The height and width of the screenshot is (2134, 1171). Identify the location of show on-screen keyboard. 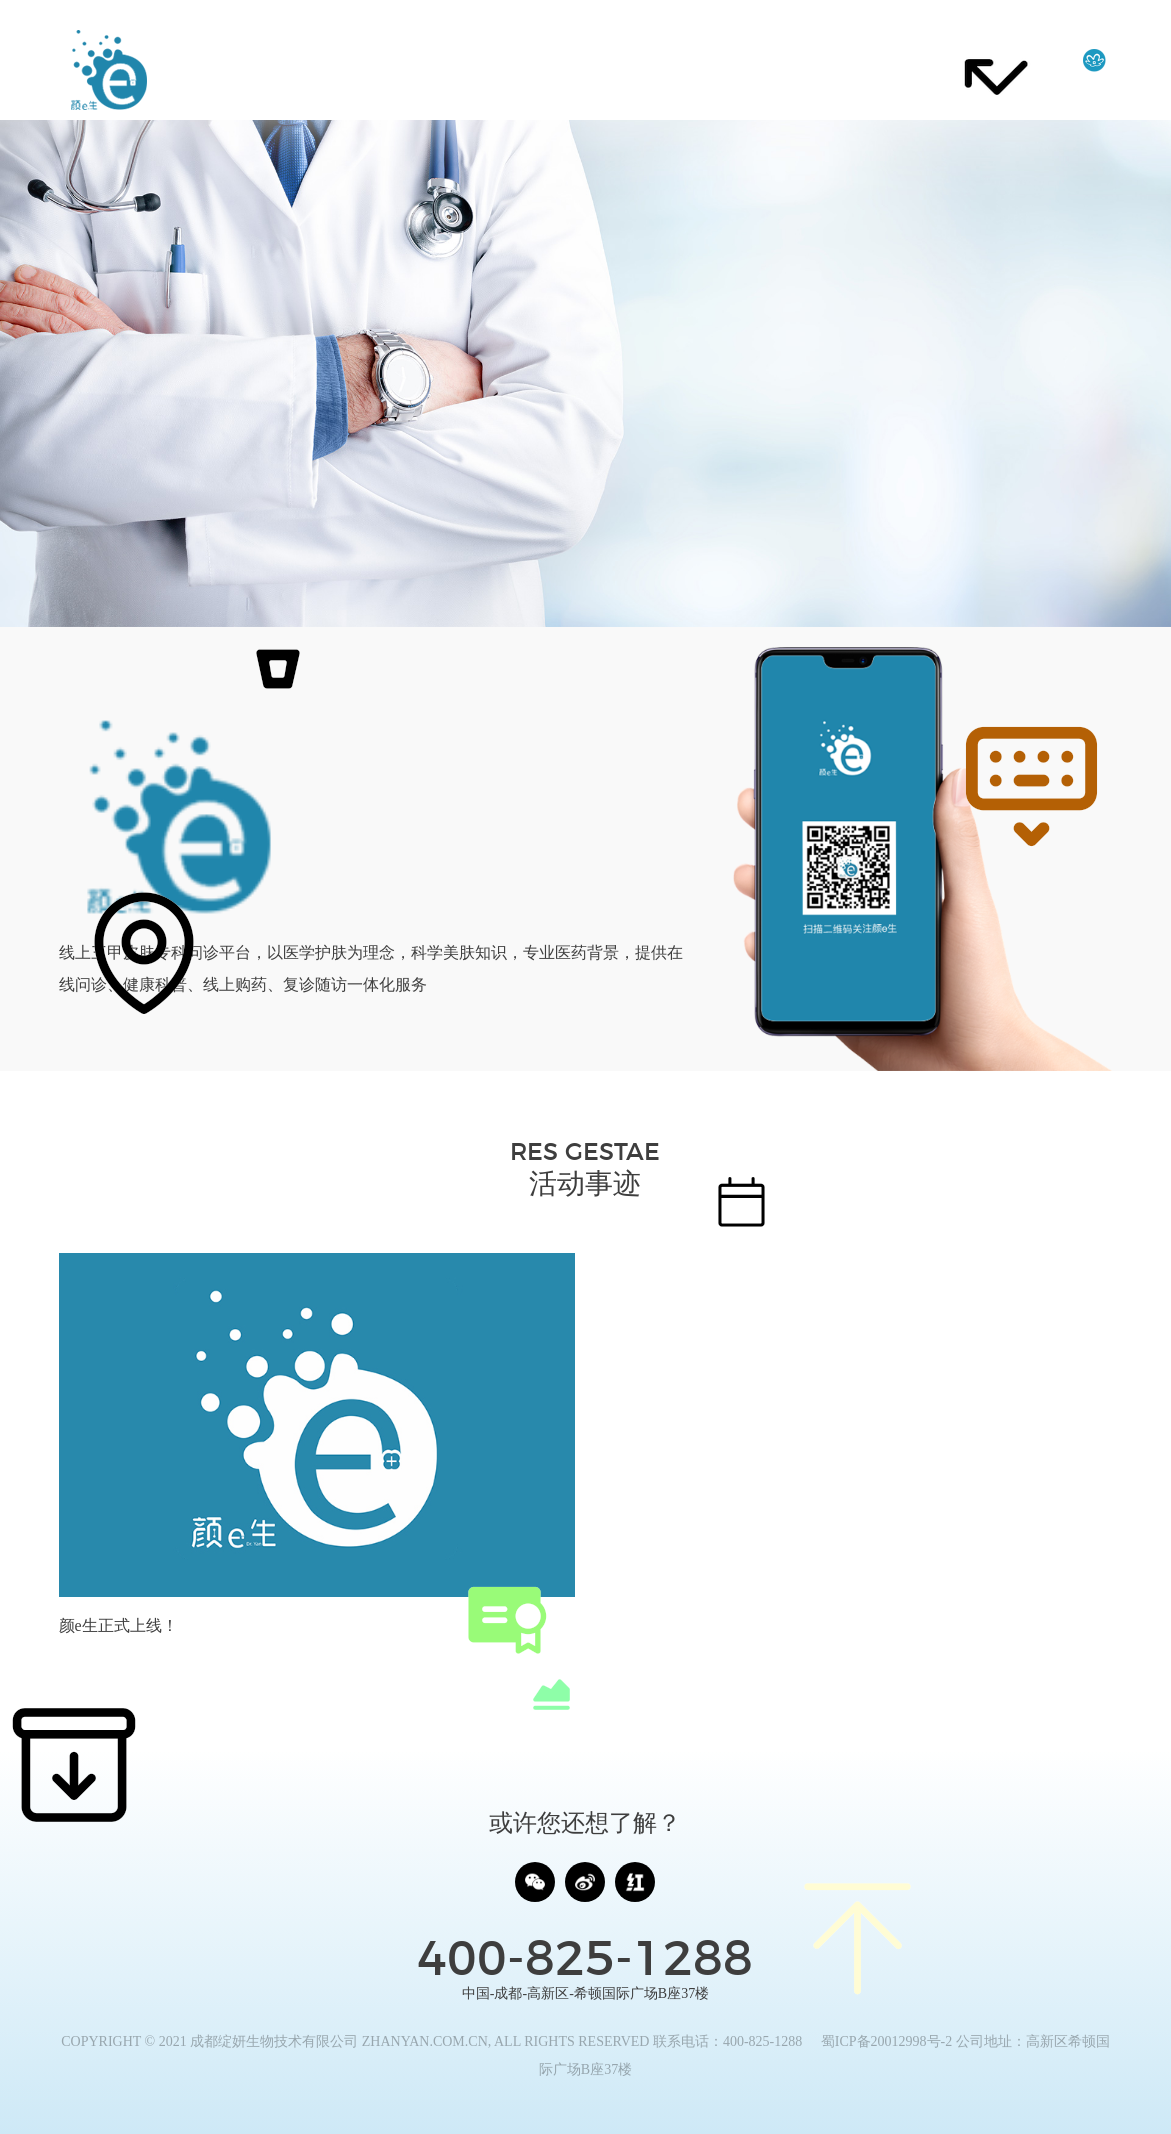
(1031, 786).